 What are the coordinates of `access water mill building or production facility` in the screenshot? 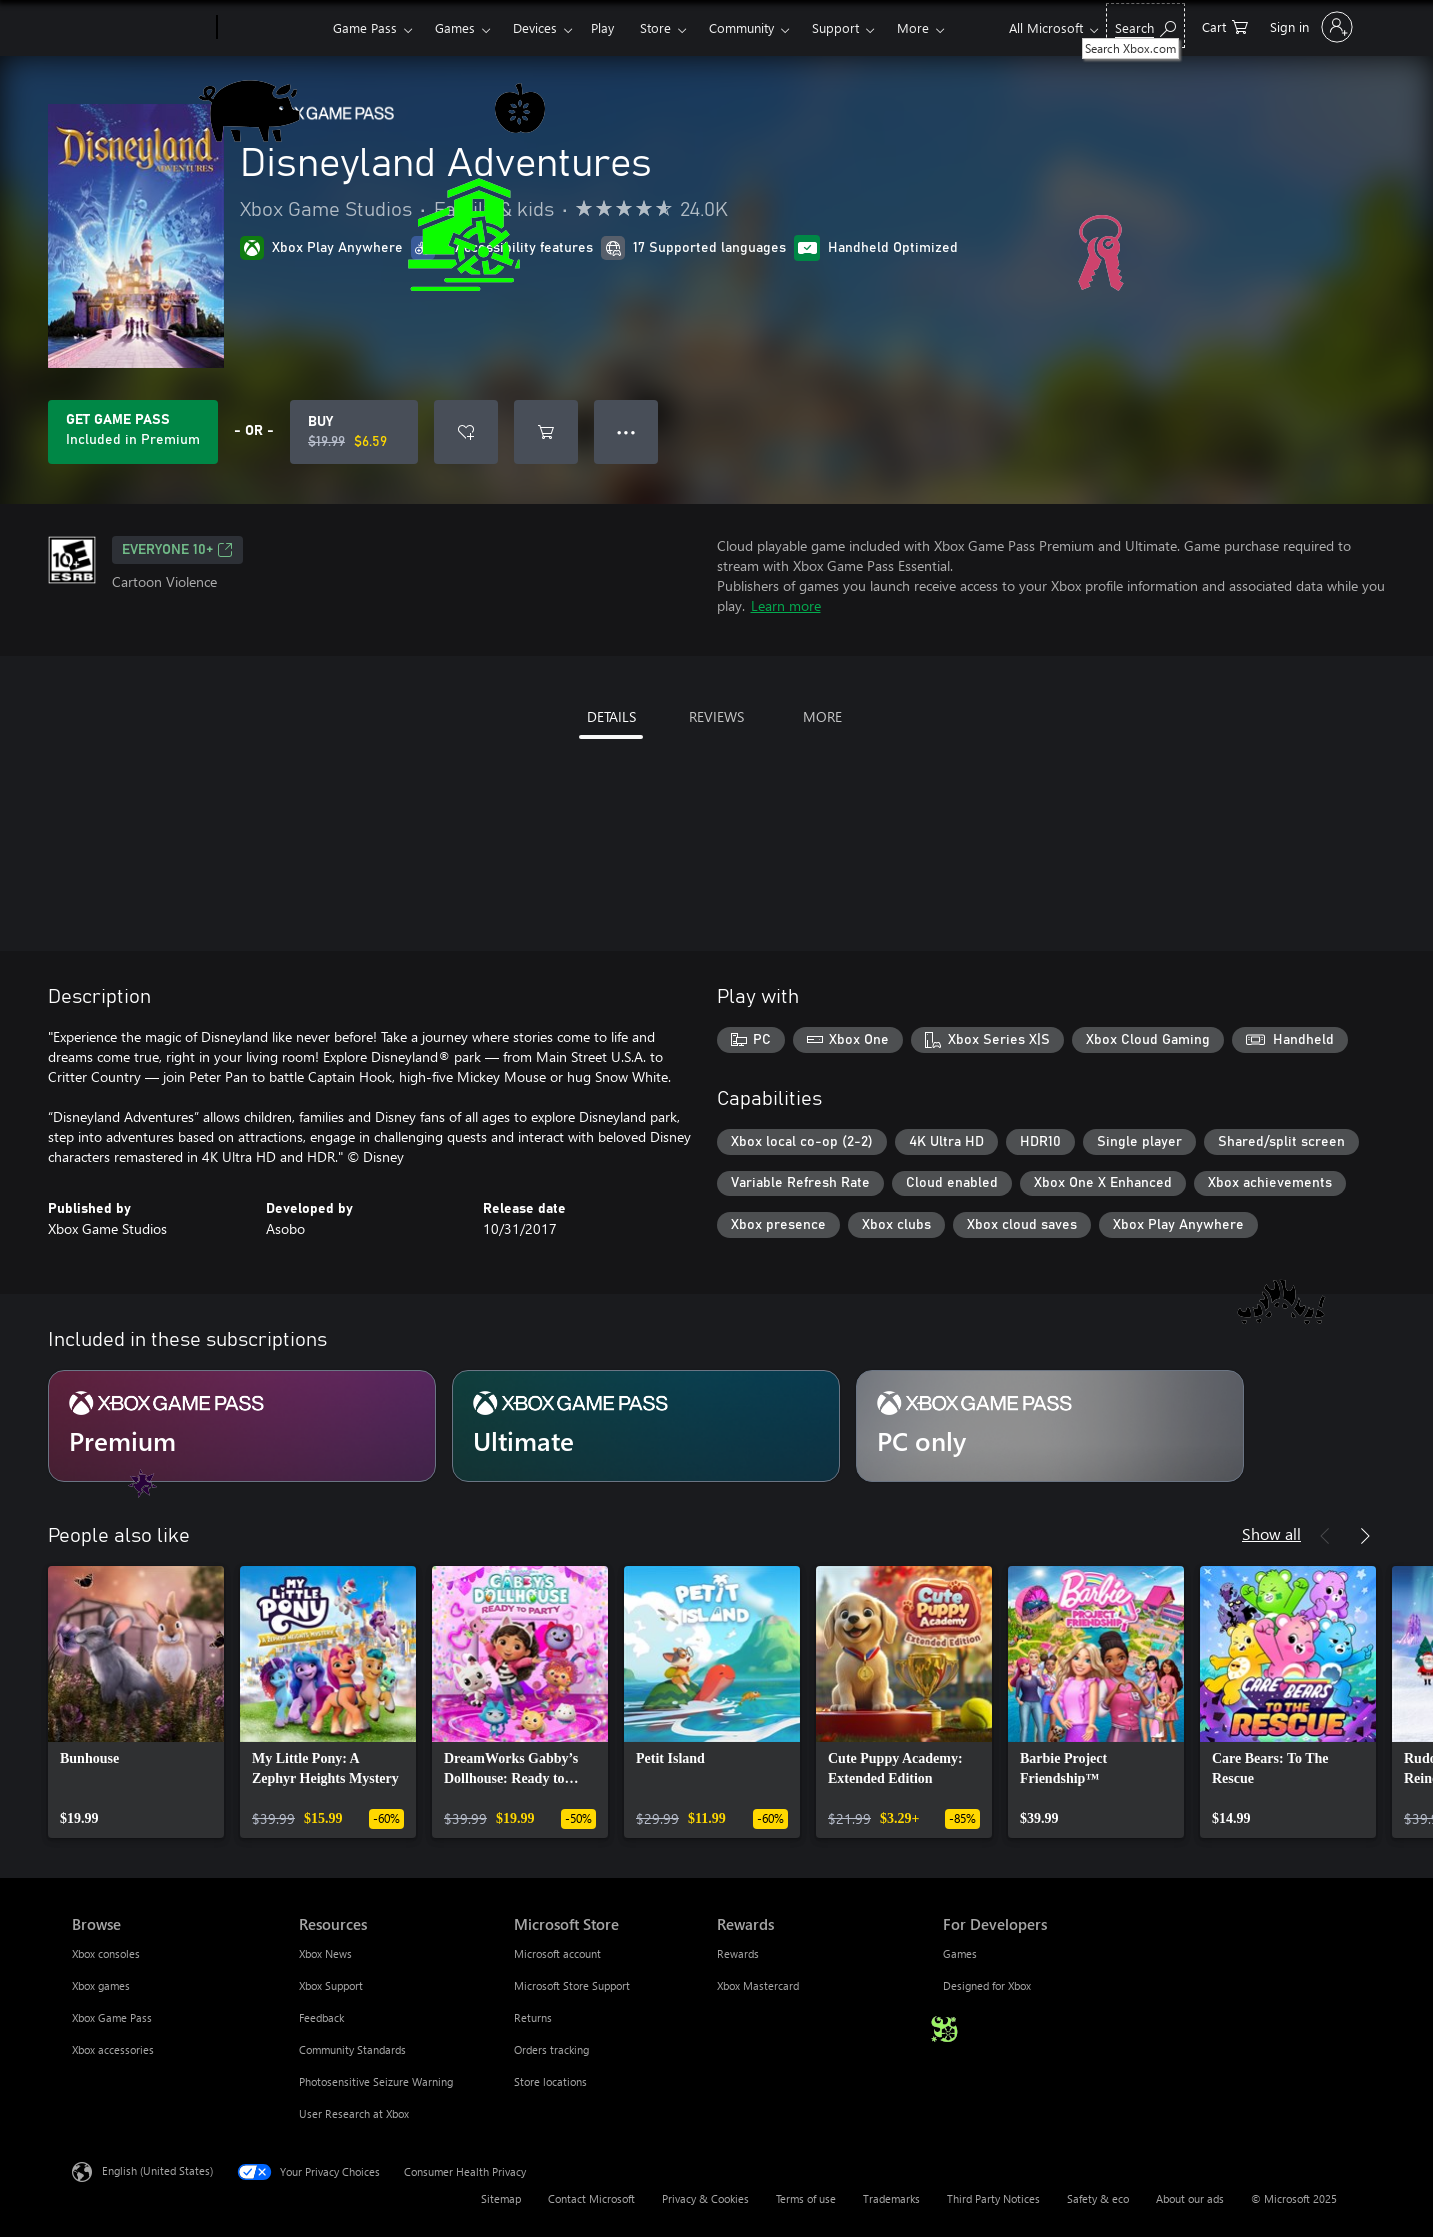 It's located at (464, 235).